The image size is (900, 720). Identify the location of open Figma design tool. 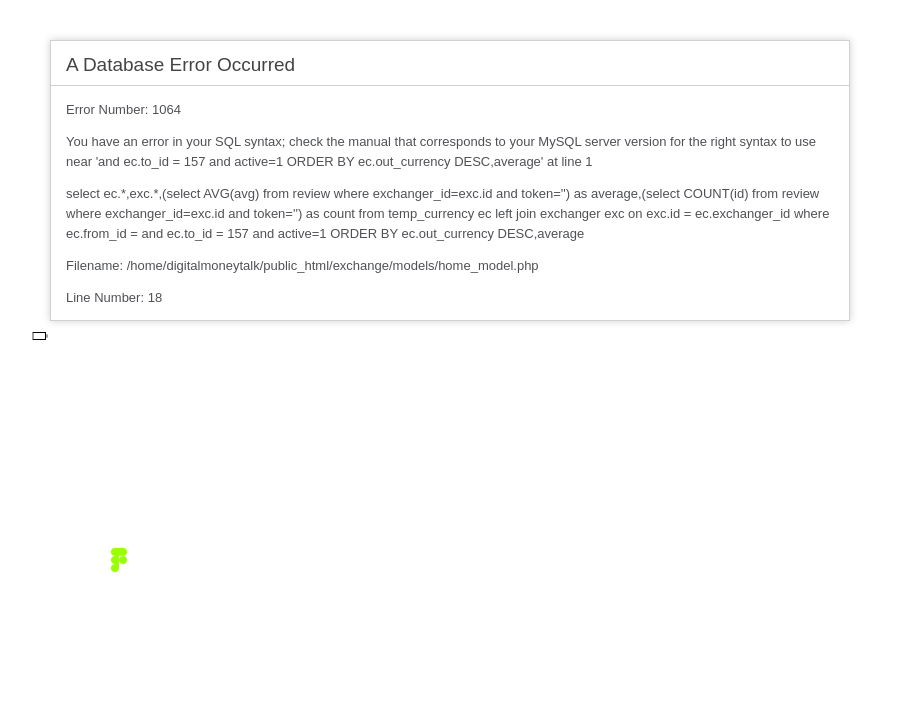
(119, 560).